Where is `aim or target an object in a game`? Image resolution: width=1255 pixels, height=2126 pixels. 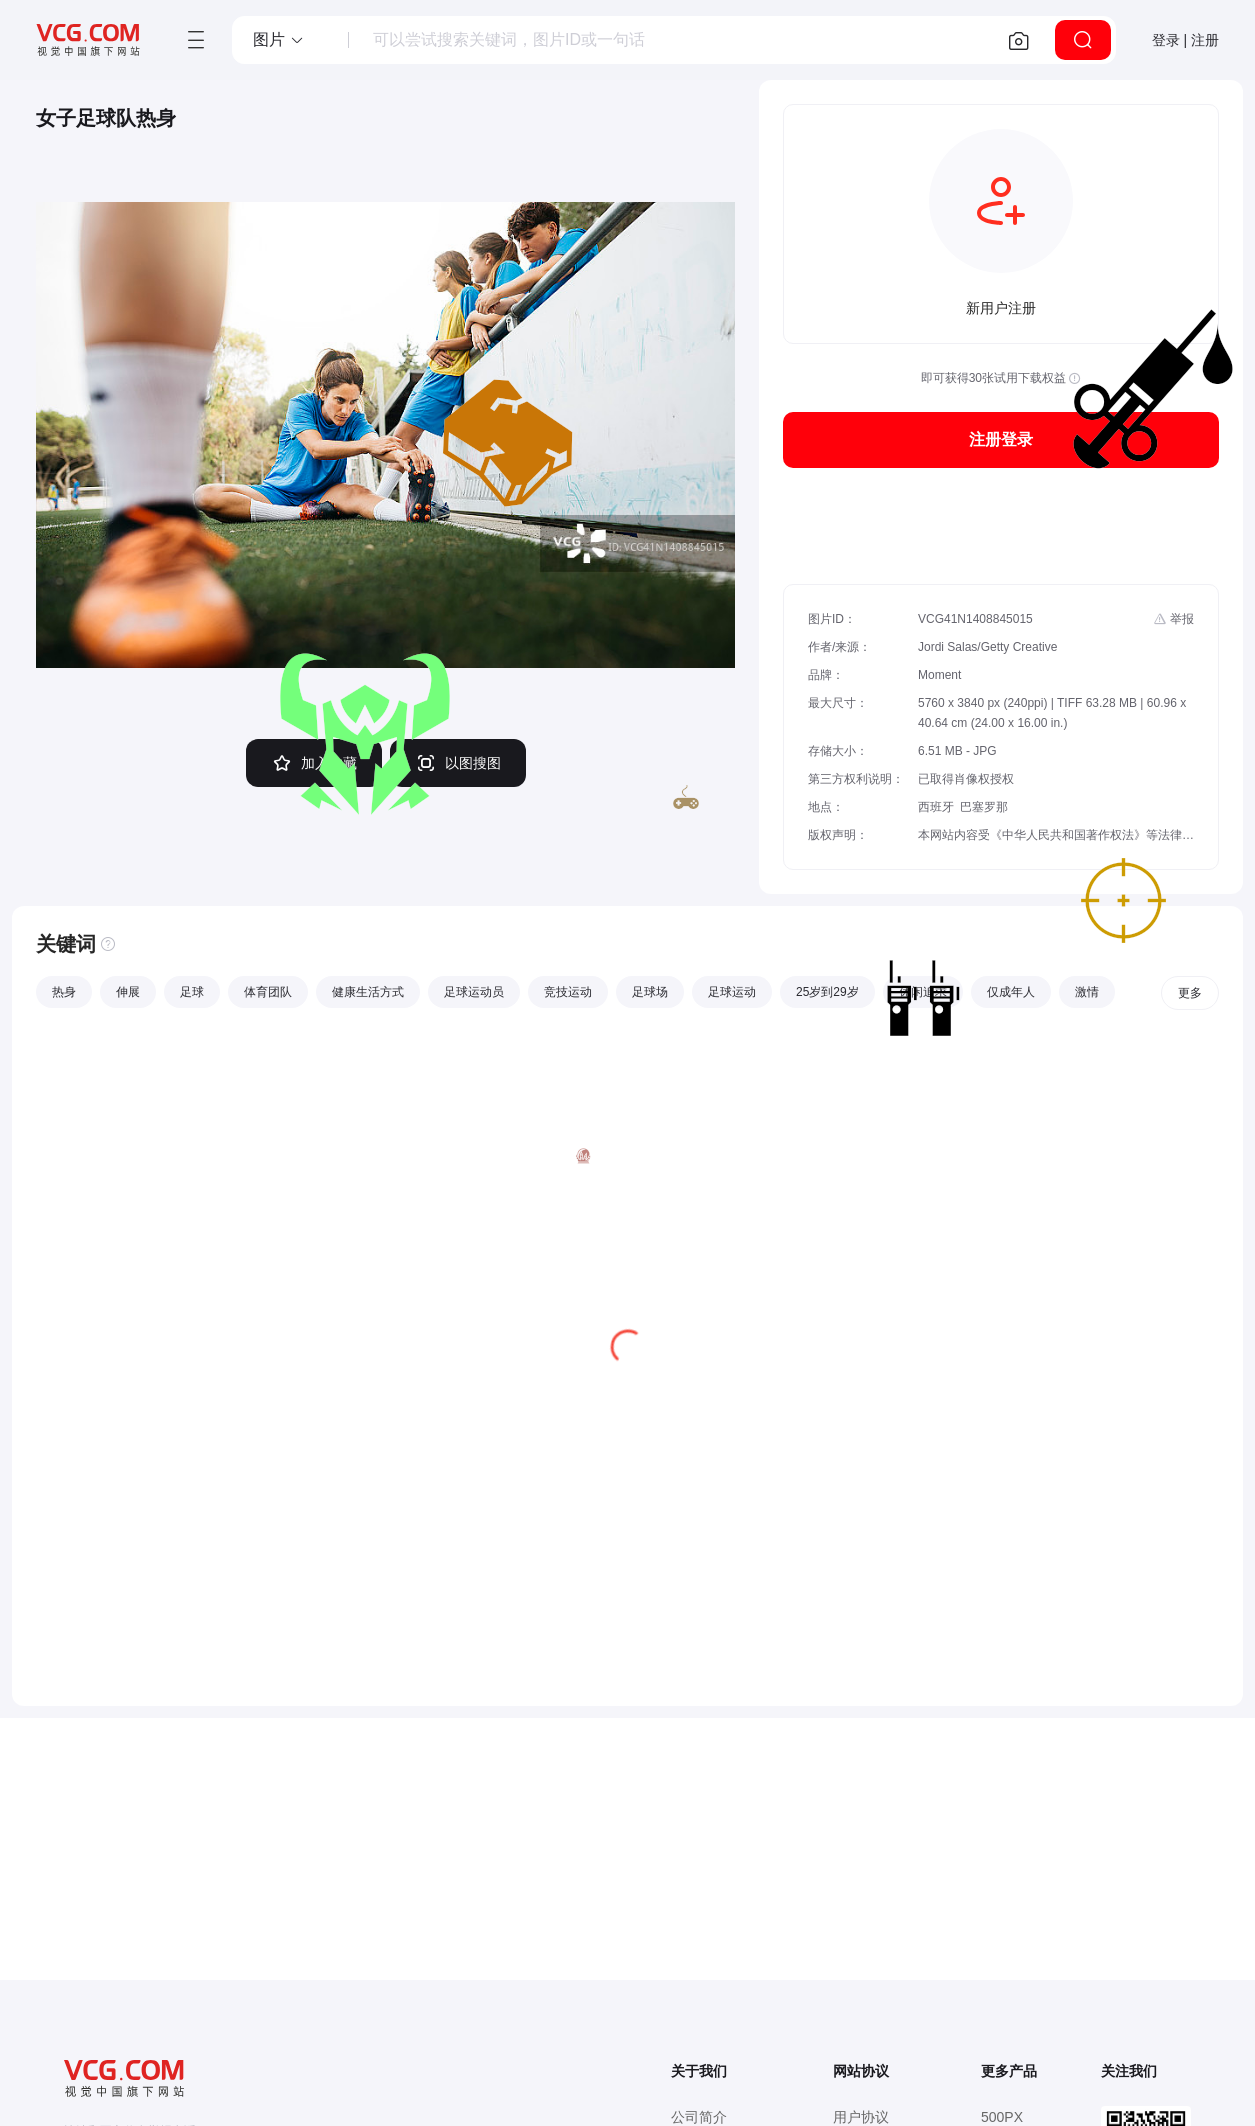 aim or target an object in a game is located at coordinates (1123, 900).